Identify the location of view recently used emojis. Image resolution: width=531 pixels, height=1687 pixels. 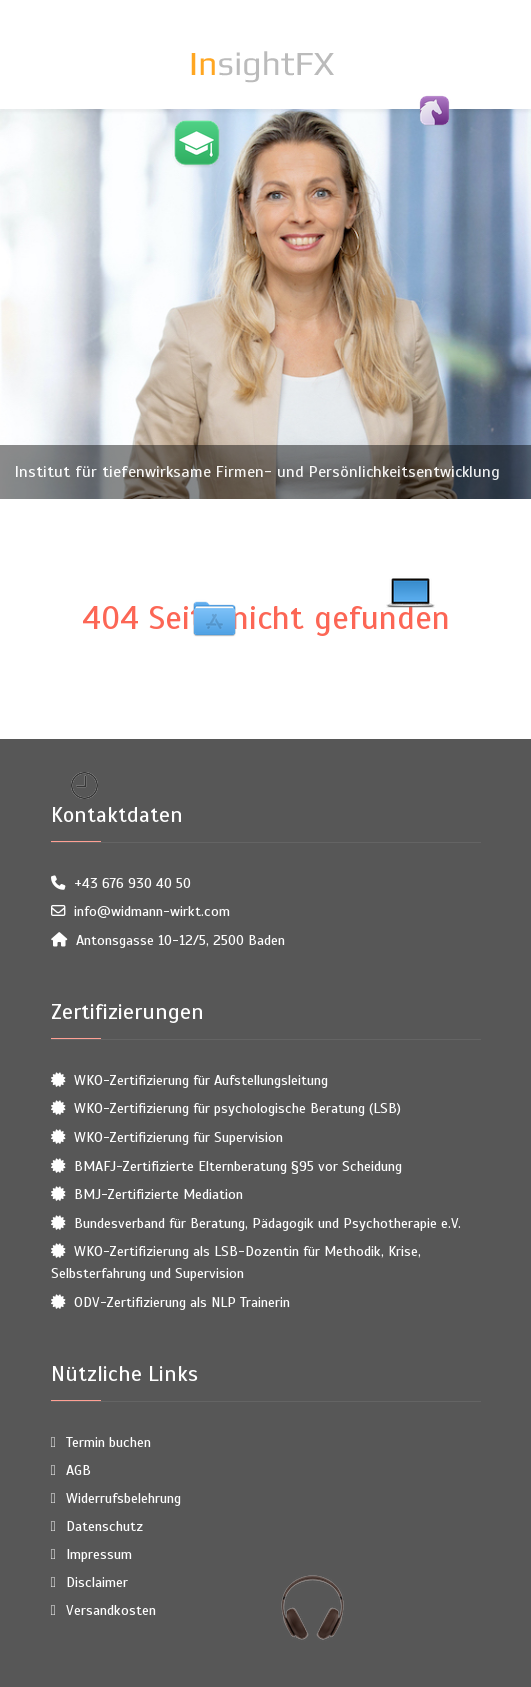
(84, 785).